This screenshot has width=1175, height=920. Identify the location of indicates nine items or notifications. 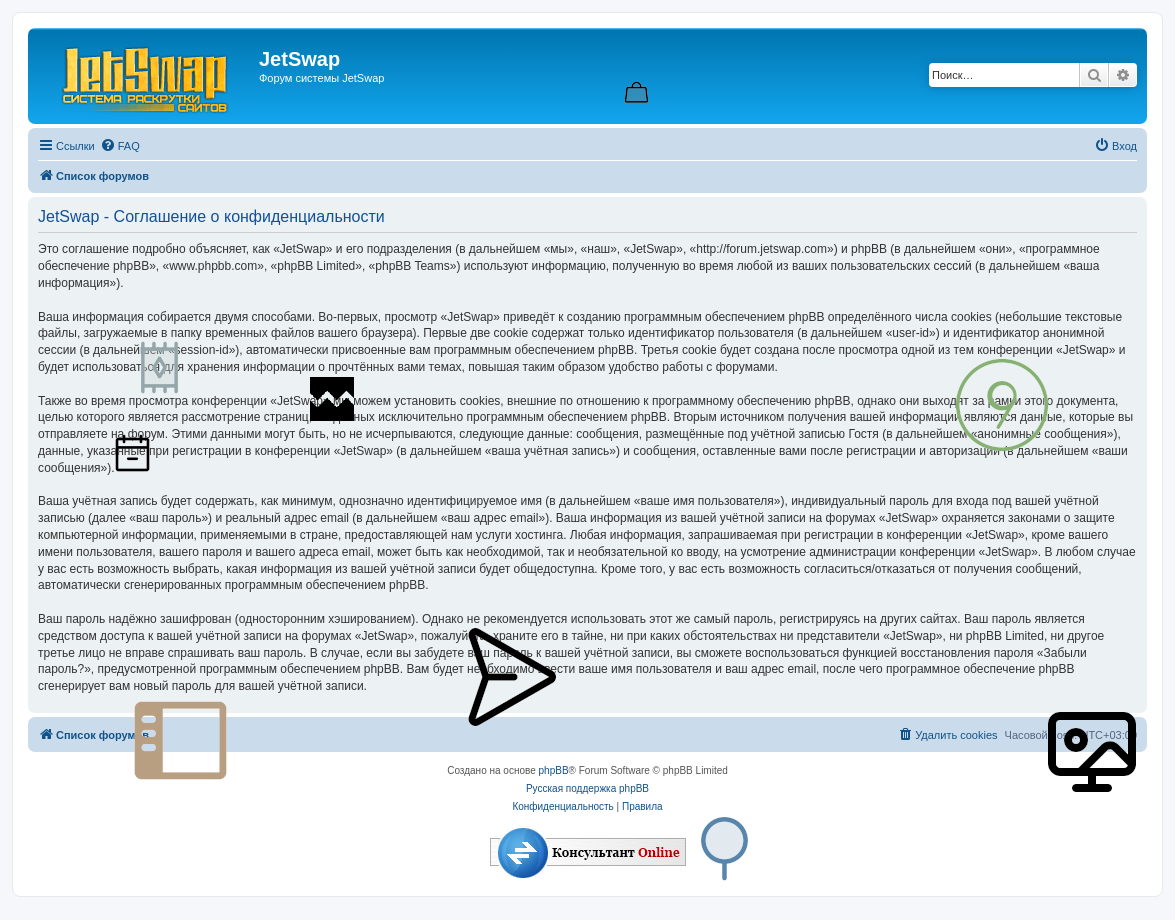
(1002, 405).